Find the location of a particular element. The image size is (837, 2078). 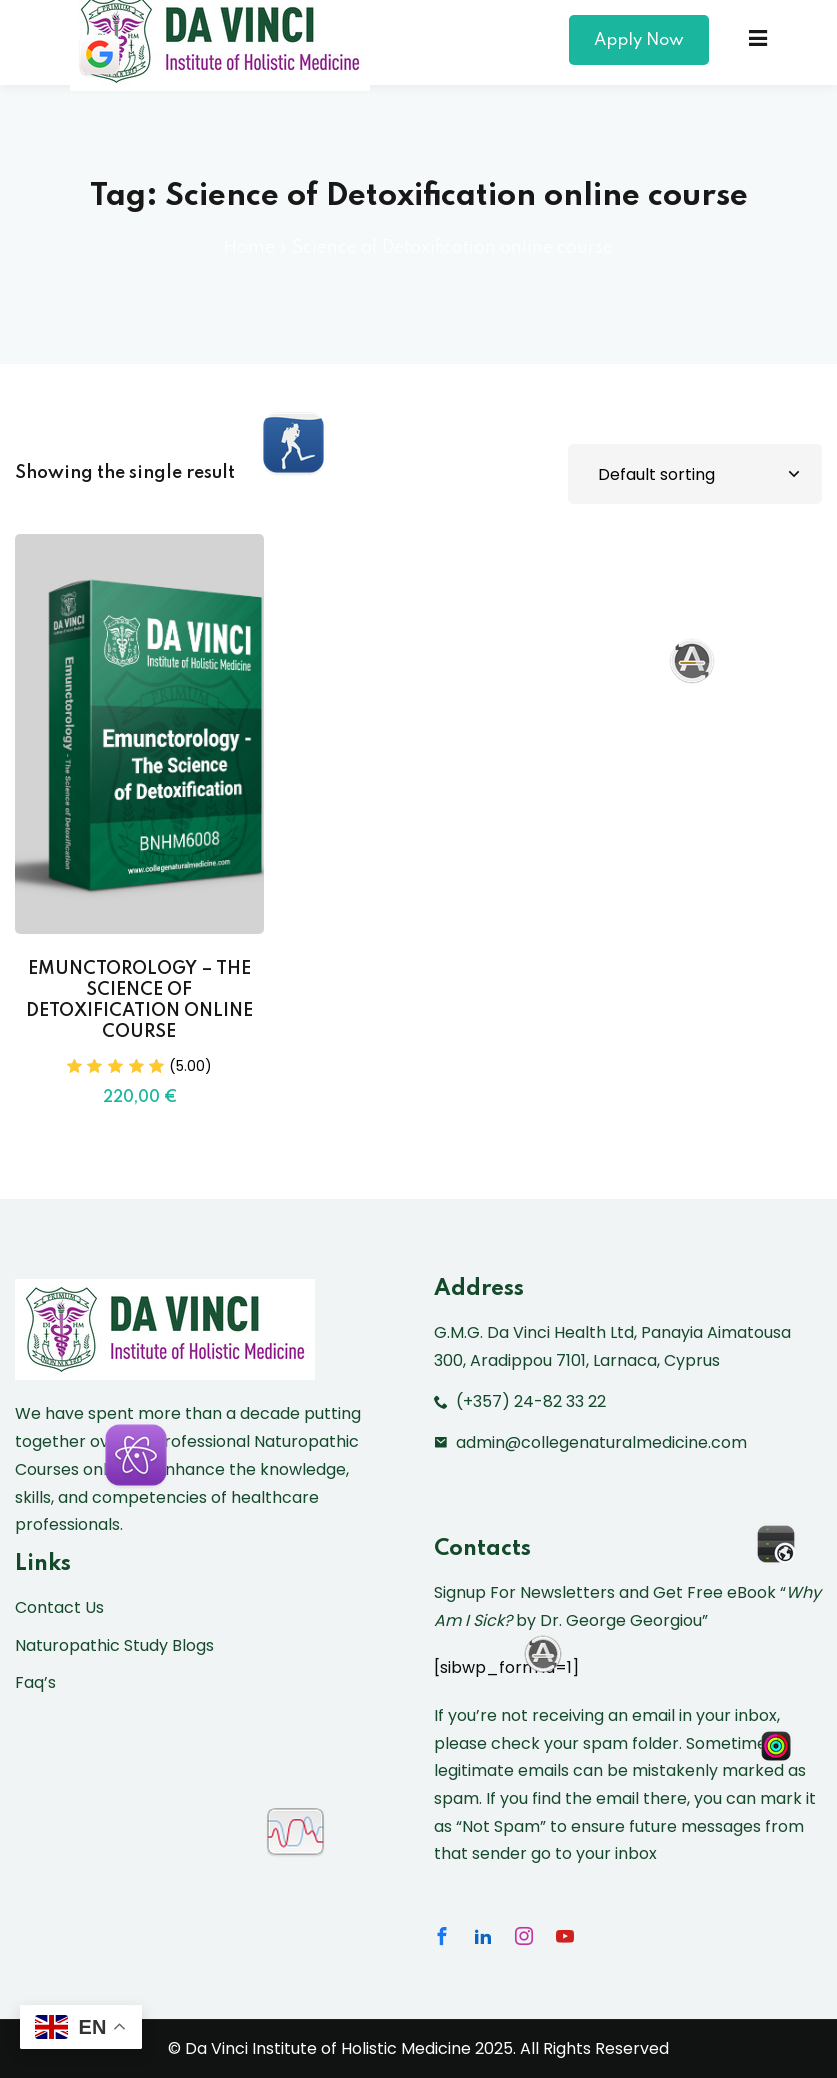

configure web server network settings is located at coordinates (776, 1544).